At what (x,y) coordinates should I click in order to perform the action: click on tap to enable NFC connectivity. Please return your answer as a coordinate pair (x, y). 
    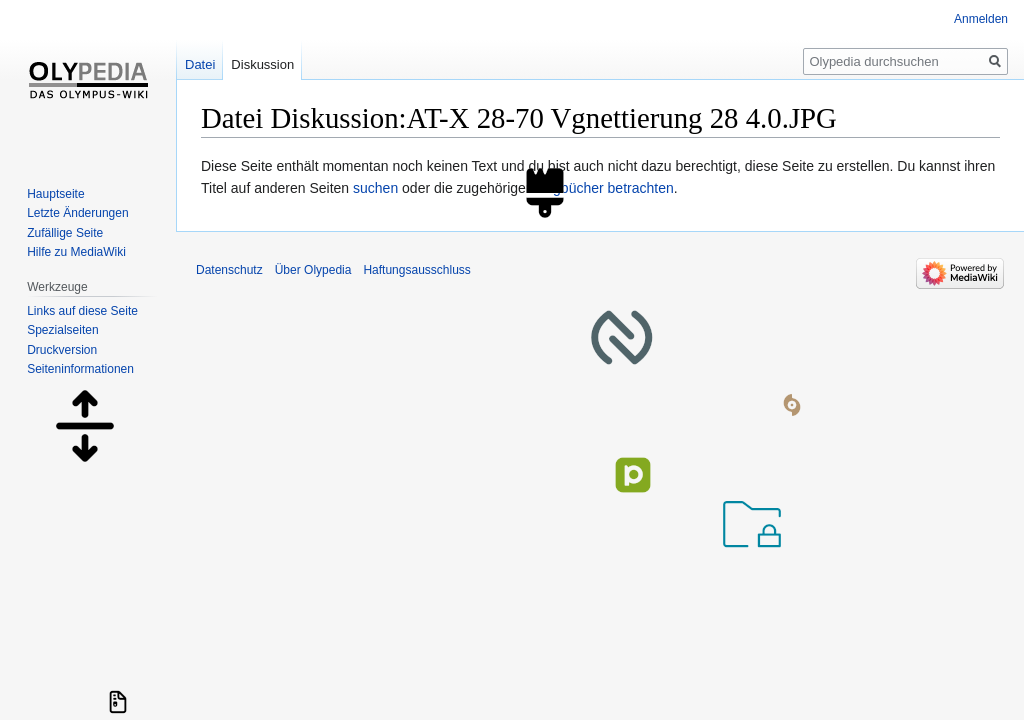
    Looking at the image, I should click on (621, 337).